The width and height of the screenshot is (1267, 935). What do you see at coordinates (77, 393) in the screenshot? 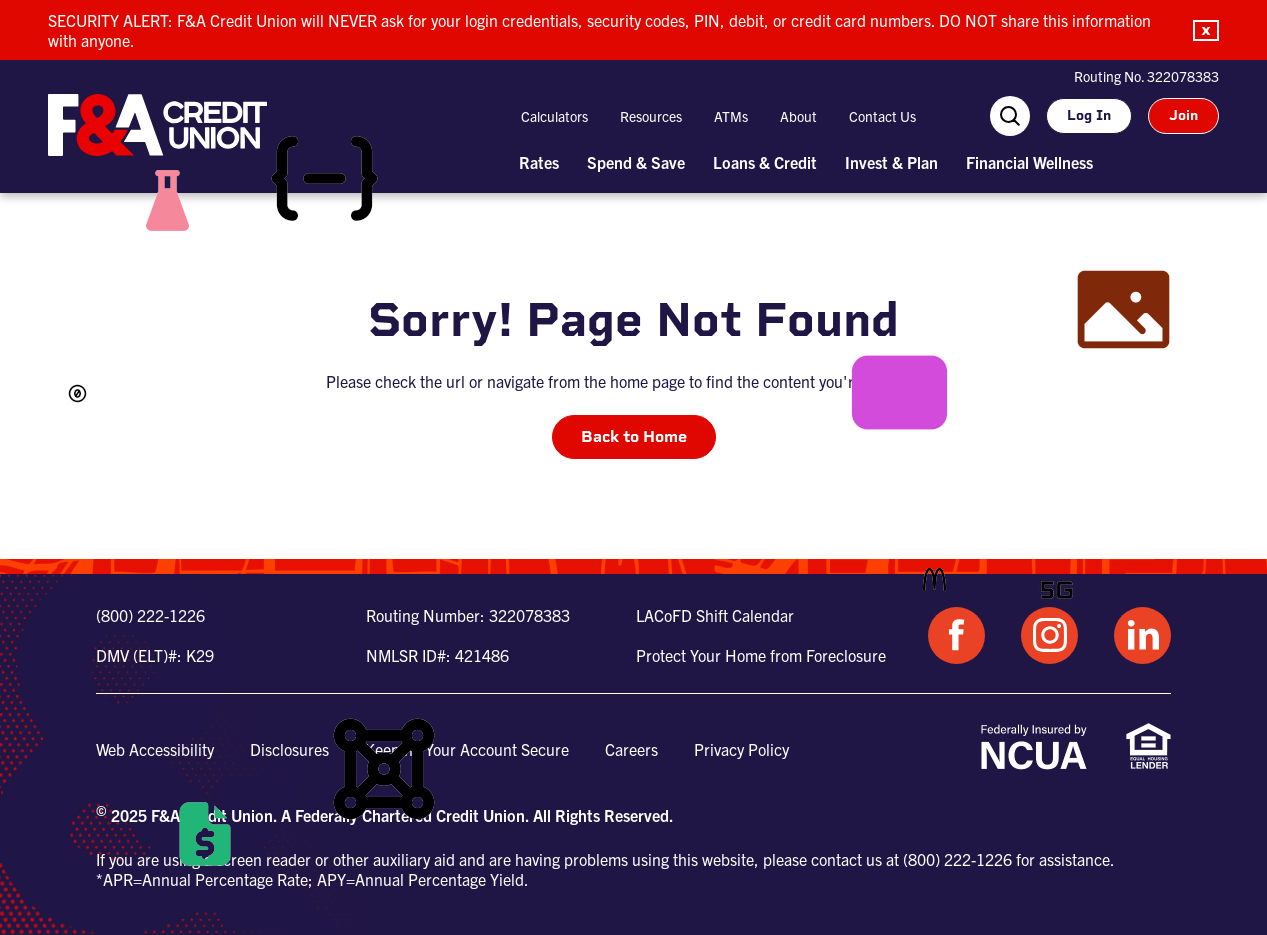
I see `indicates content is public domain (CC0 license)` at bounding box center [77, 393].